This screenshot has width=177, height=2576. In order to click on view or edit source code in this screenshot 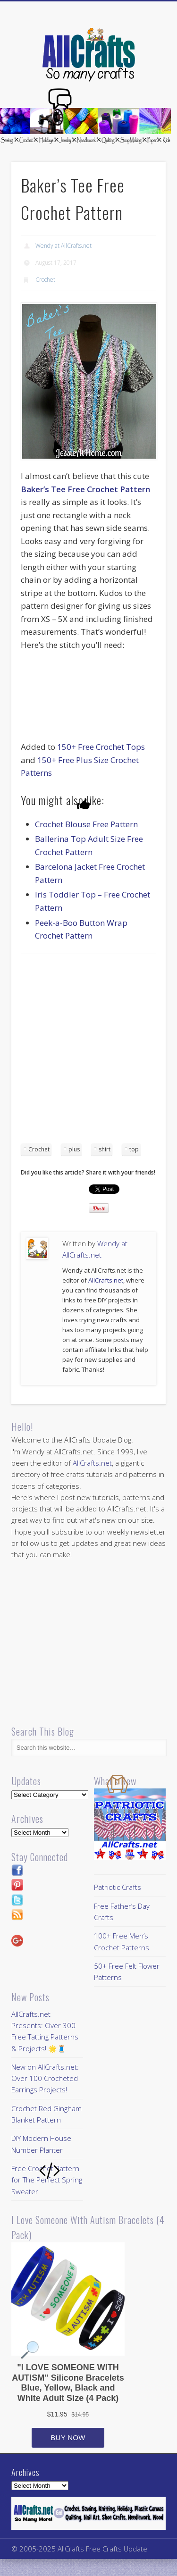, I will do `click(50, 2171)`.